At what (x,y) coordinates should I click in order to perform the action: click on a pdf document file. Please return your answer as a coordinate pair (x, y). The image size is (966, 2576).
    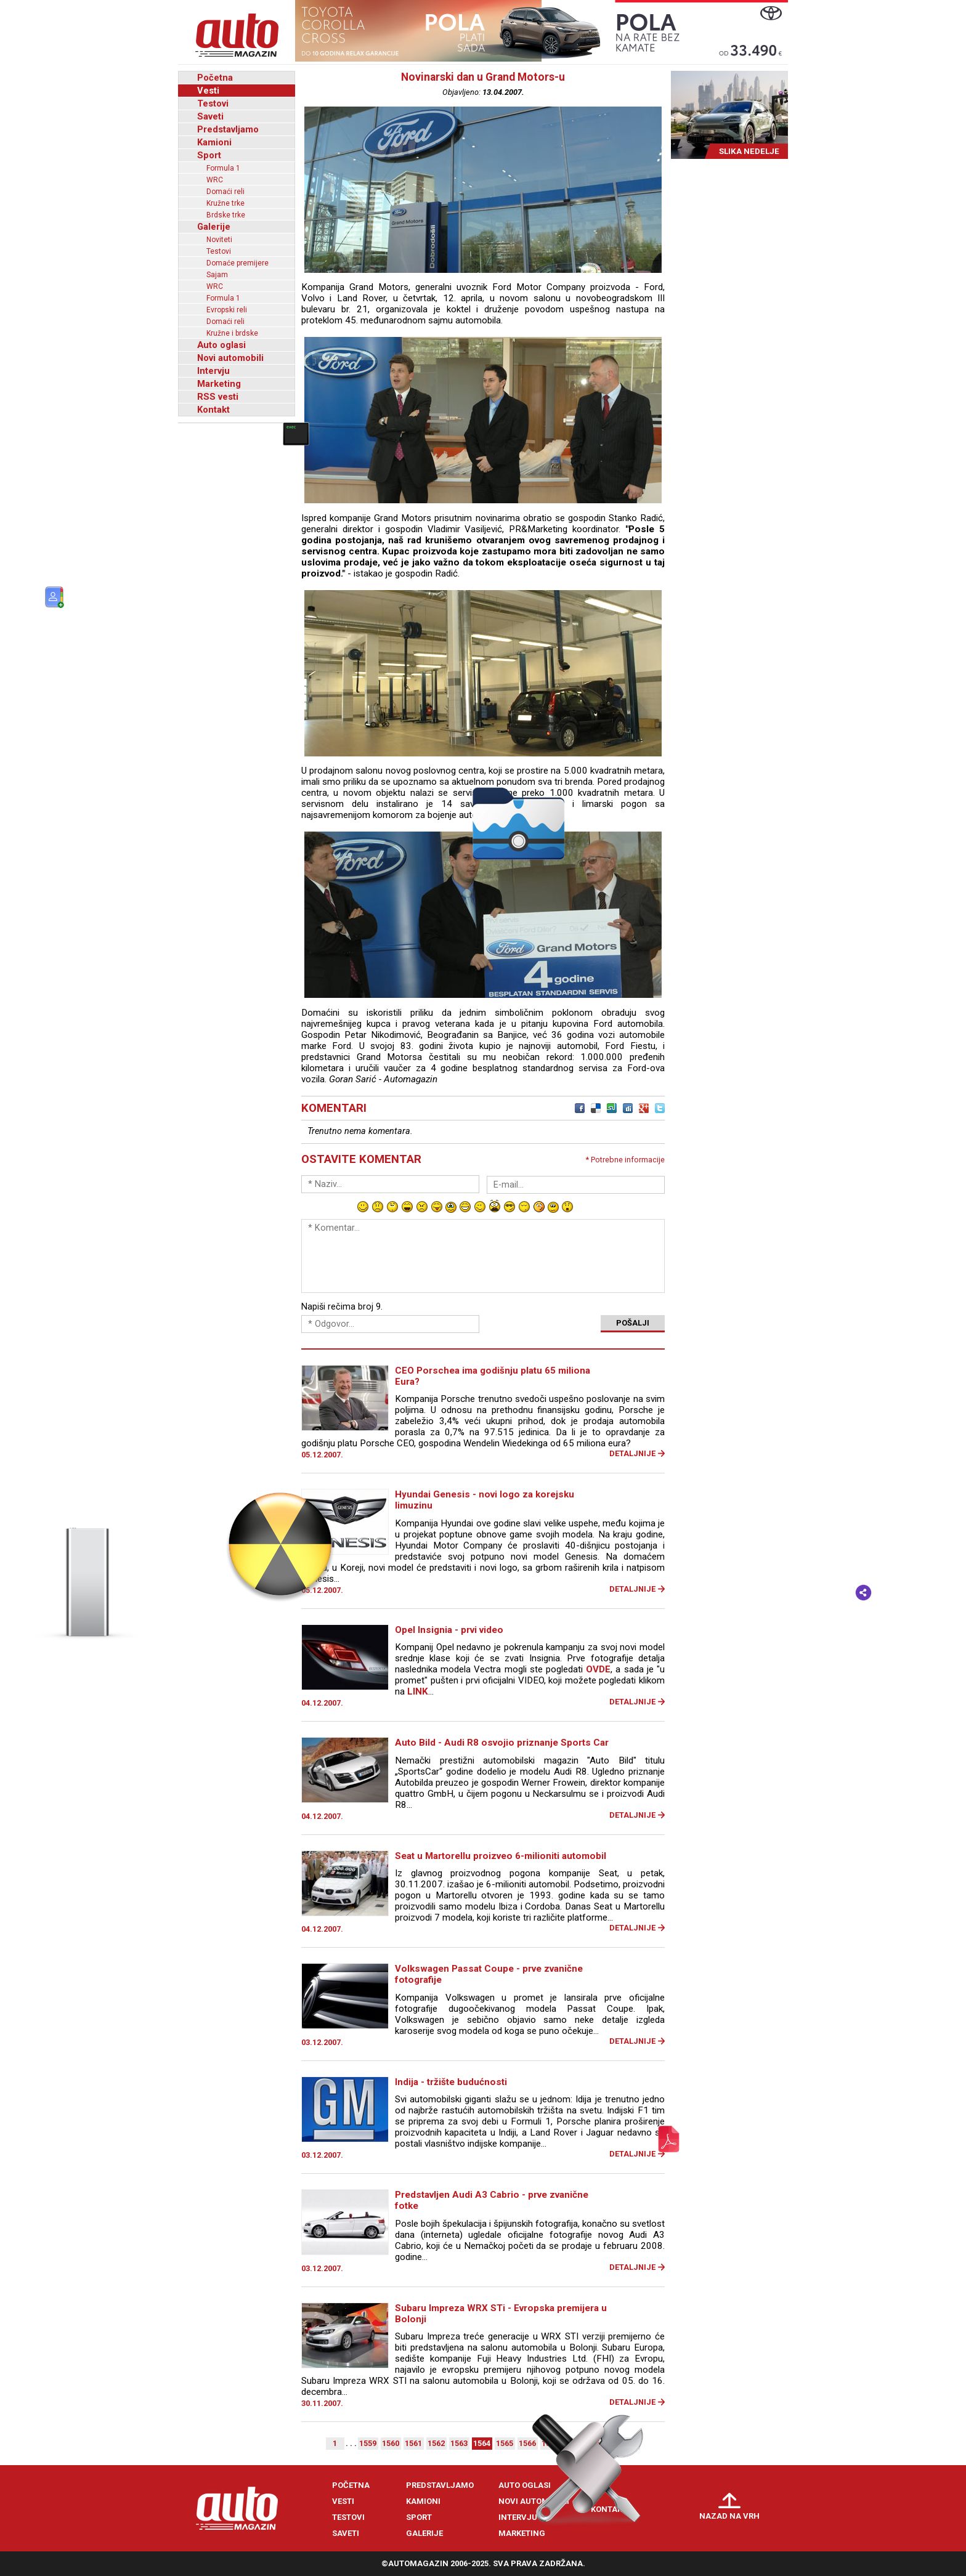
    Looking at the image, I should click on (668, 2139).